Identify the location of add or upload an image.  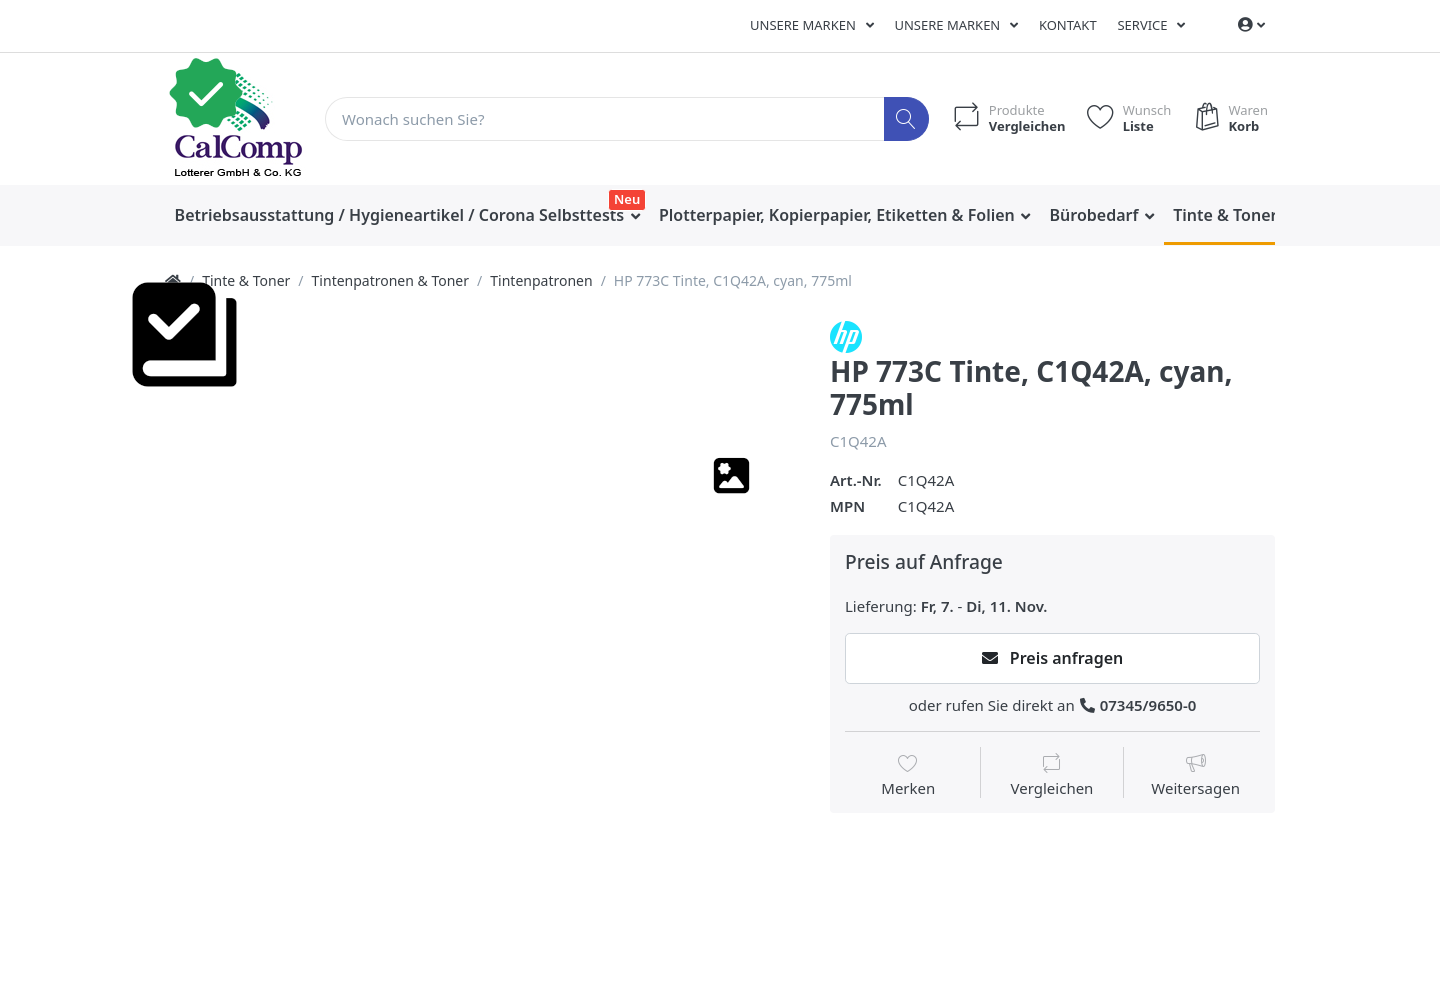
(731, 475).